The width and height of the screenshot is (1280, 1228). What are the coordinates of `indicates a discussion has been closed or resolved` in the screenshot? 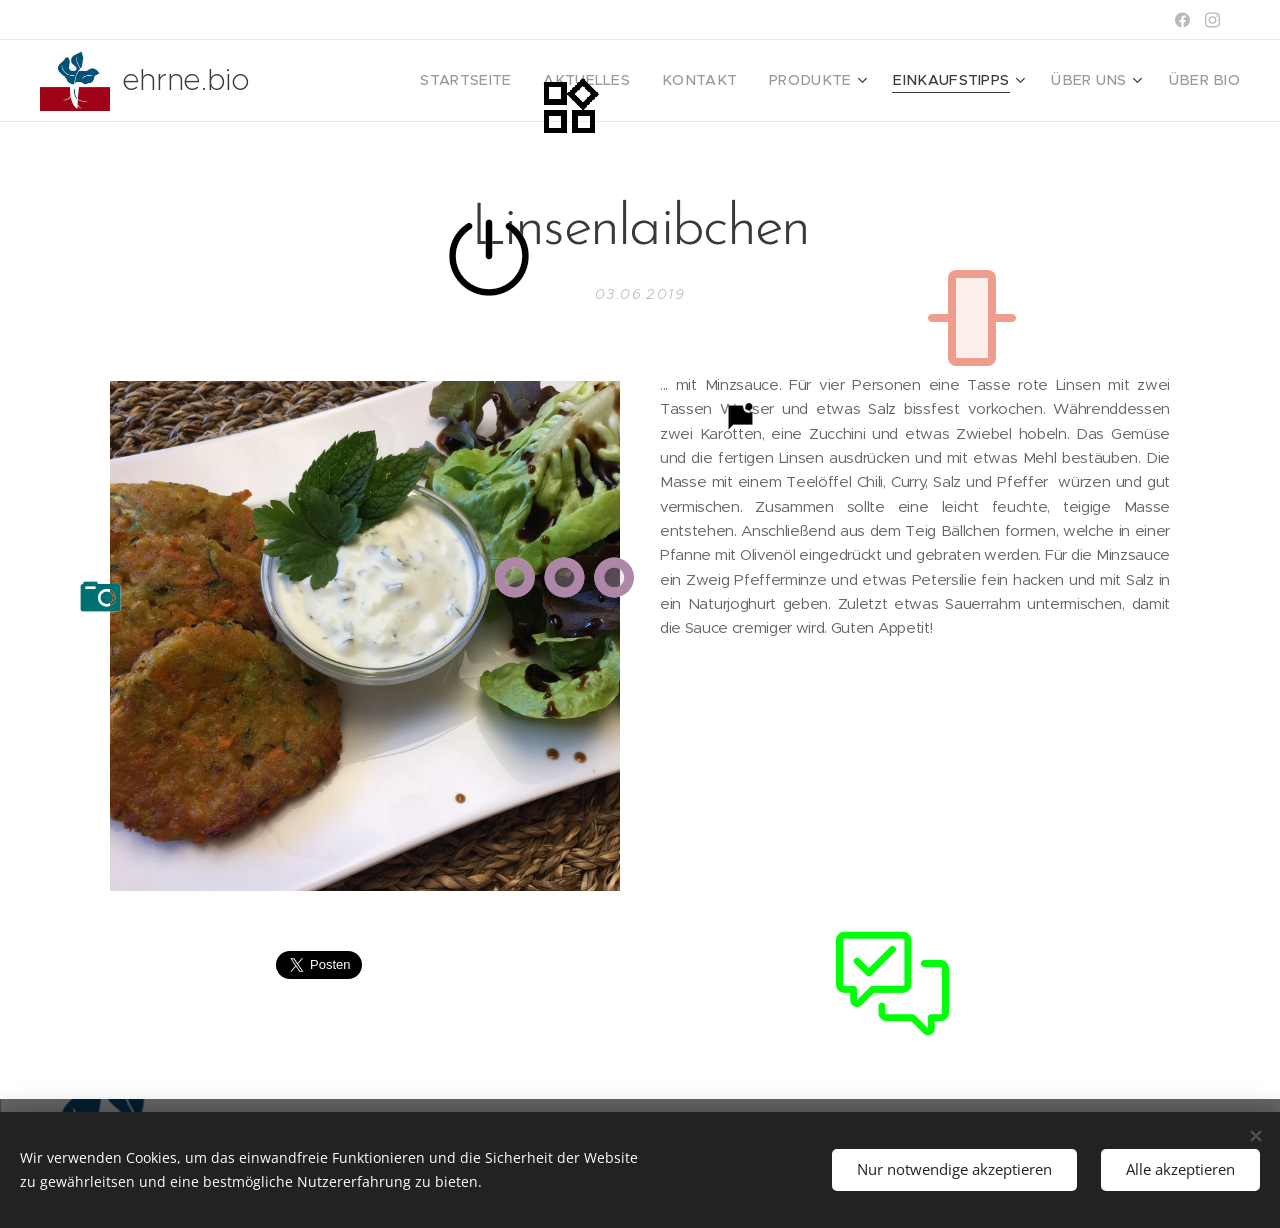 It's located at (892, 983).